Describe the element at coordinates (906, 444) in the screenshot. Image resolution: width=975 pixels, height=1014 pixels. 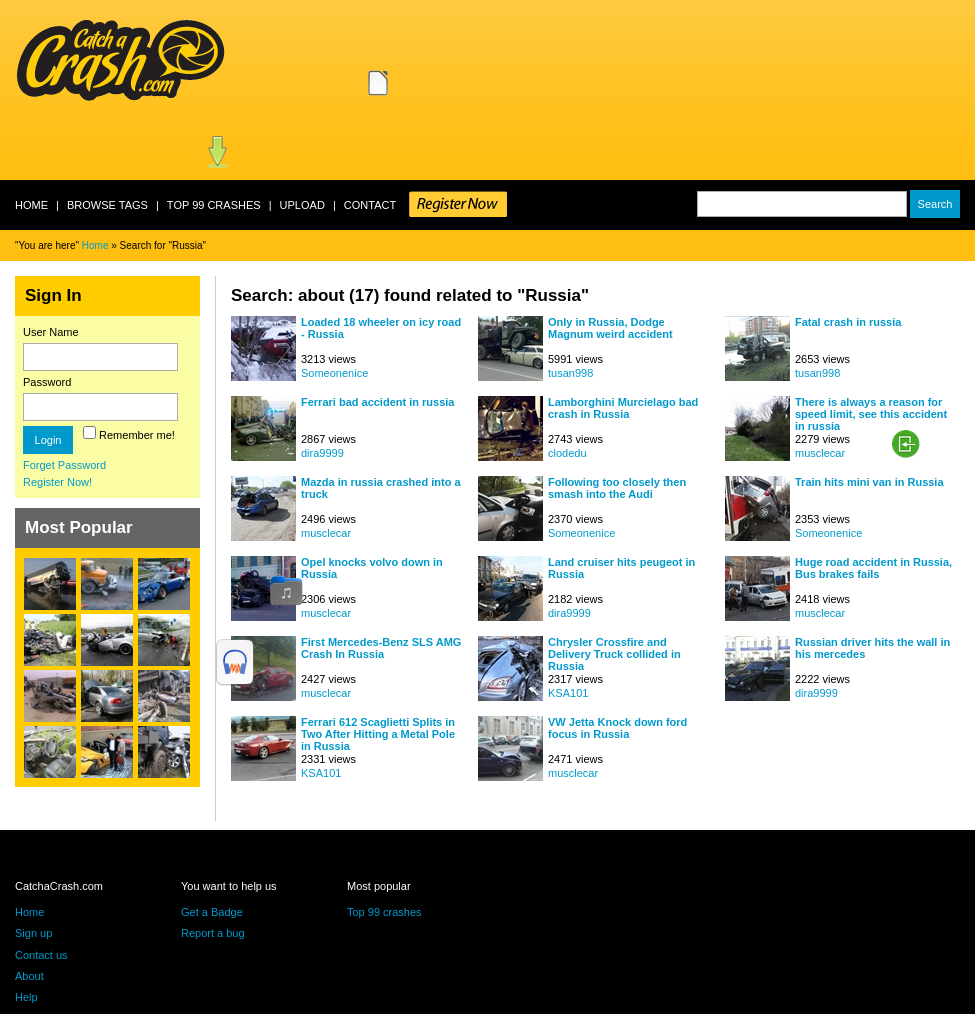
I see `log out of your account` at that location.